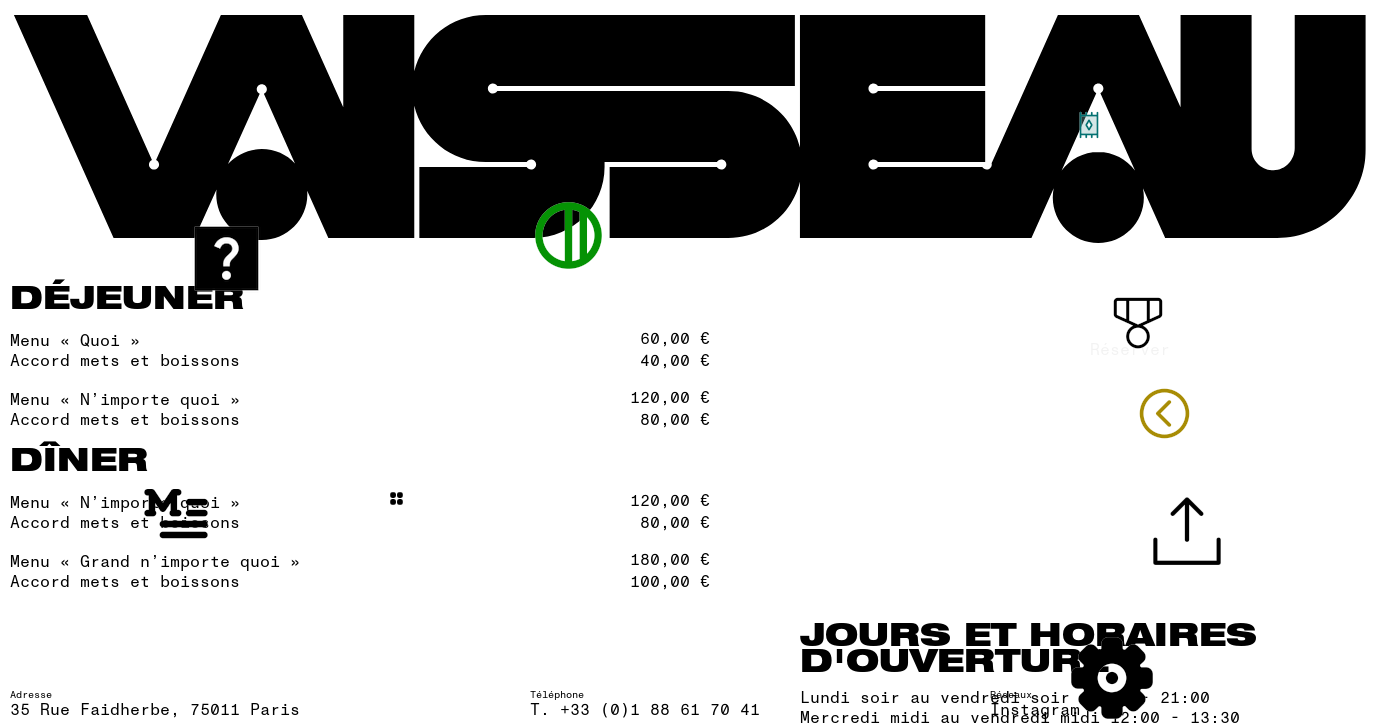 This screenshot has height=728, width=1380. I want to click on view items in grid layout, so click(396, 498).